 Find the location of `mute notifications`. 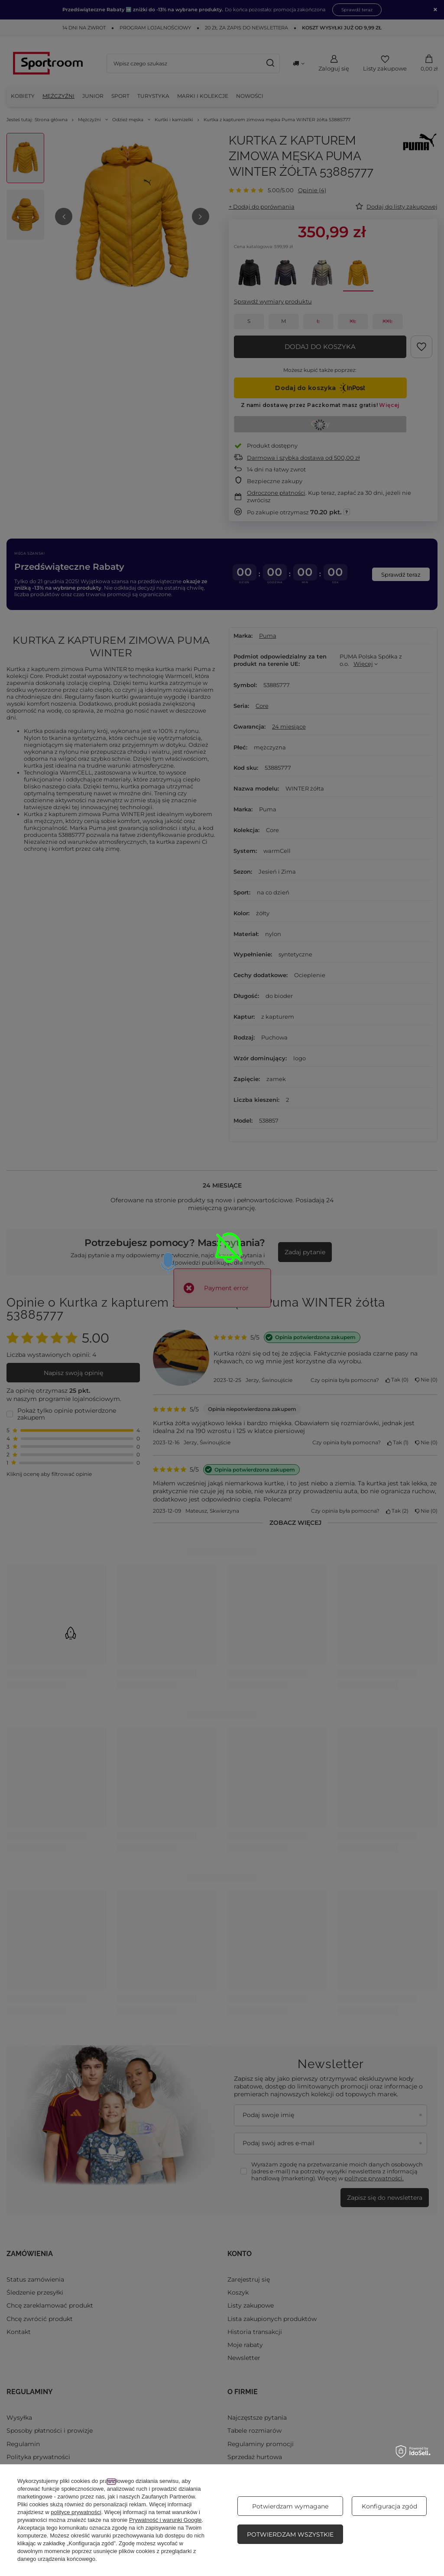

mute notifications is located at coordinates (229, 1248).